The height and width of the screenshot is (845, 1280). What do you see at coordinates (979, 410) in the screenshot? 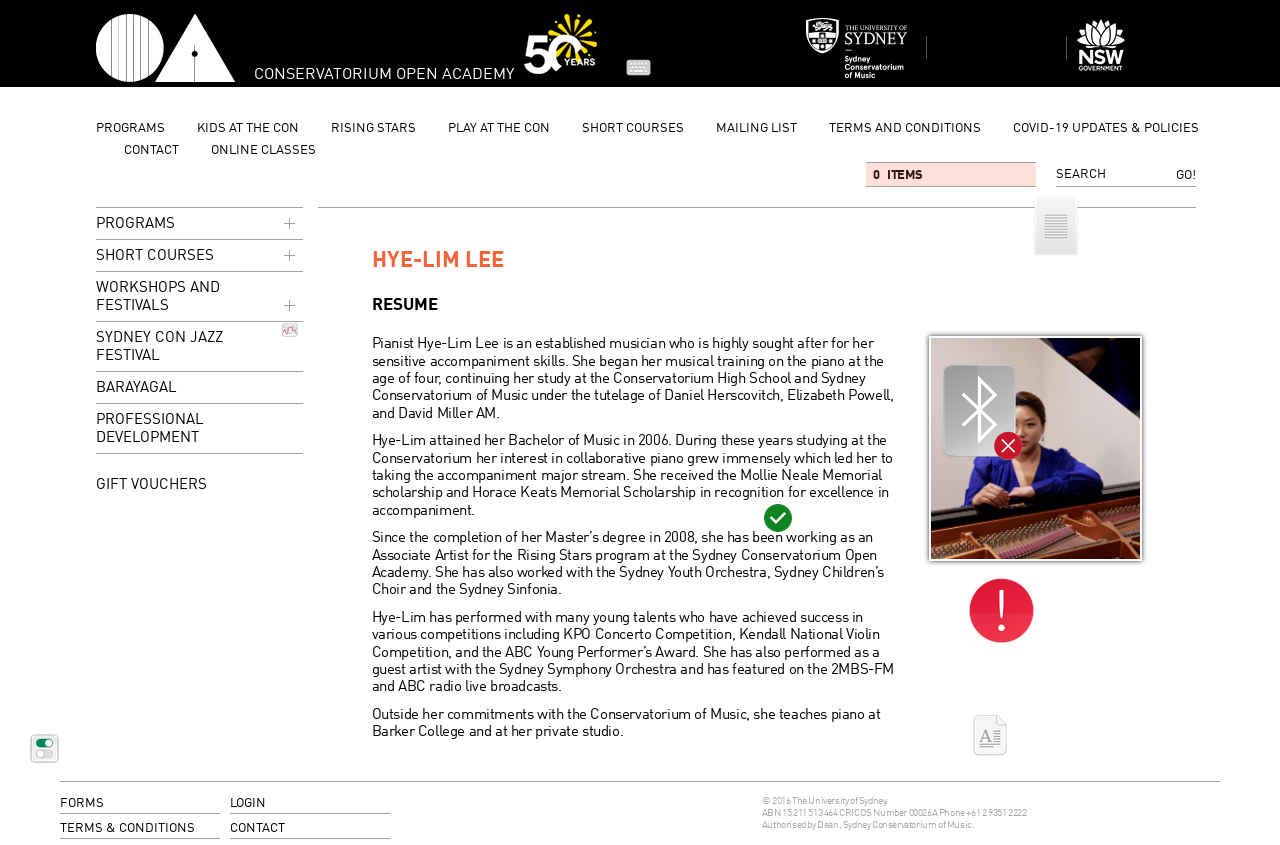
I see `bluetooth is currently disabled` at bounding box center [979, 410].